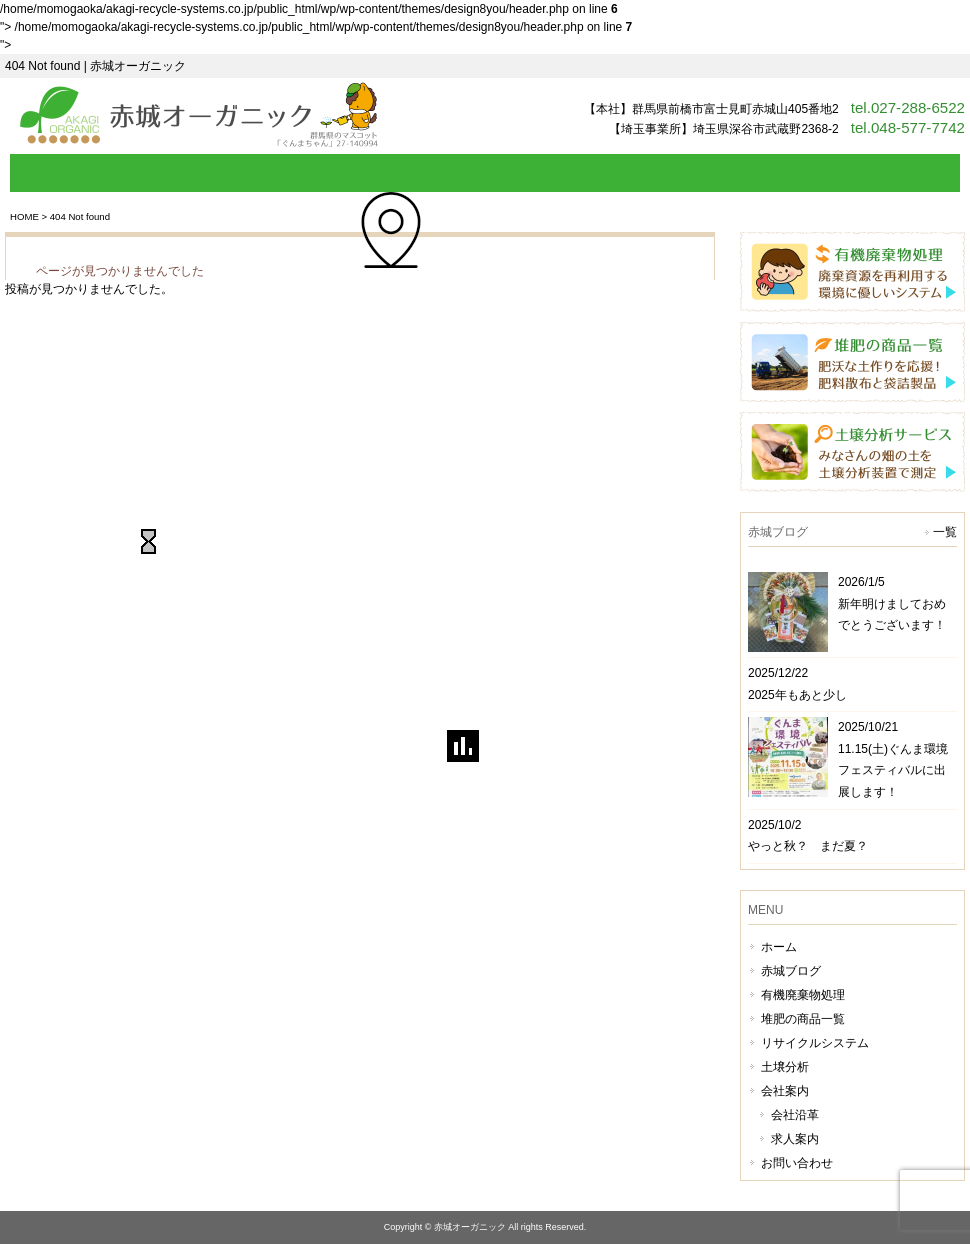 Image resolution: width=970 pixels, height=1244 pixels. Describe the element at coordinates (463, 746) in the screenshot. I see `view analytics or performance reports` at that location.